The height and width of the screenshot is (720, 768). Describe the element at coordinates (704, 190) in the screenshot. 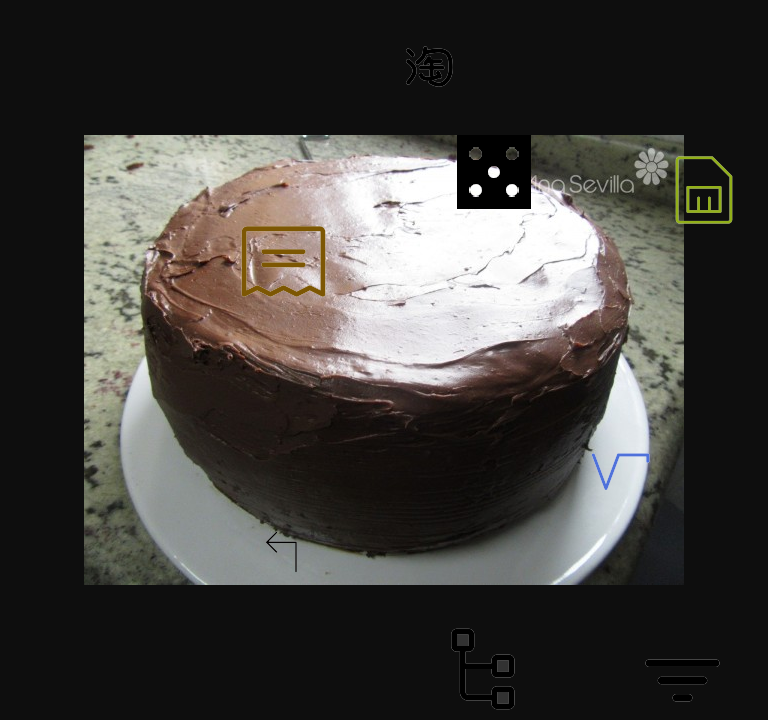

I see `manage sim card settings` at that location.